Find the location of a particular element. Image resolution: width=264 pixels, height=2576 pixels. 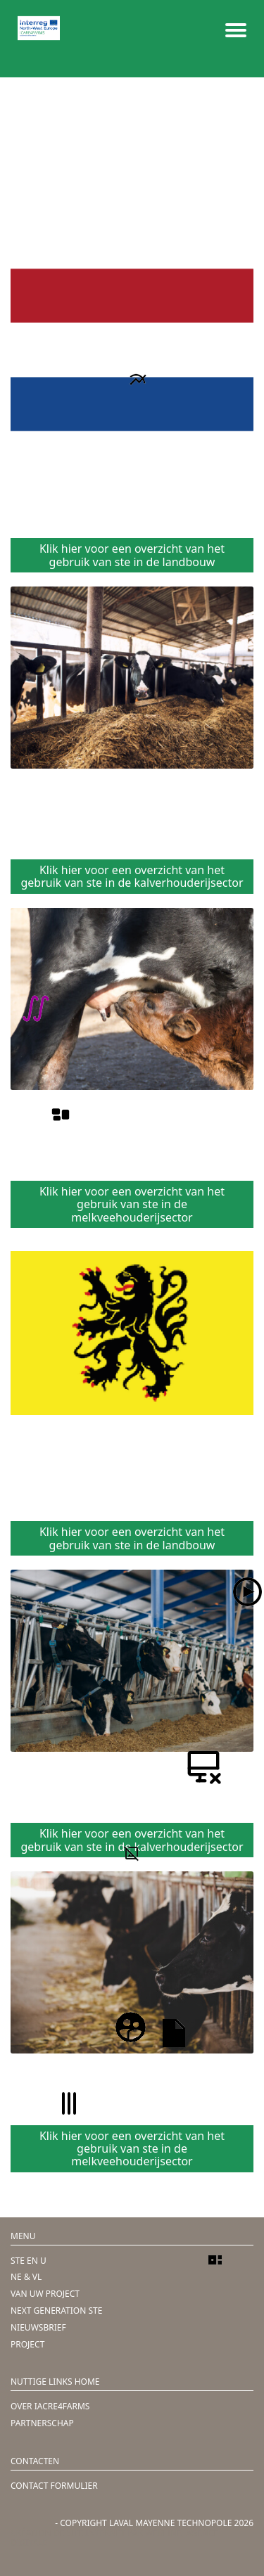

view supervised or child accounts is located at coordinates (130, 2027).